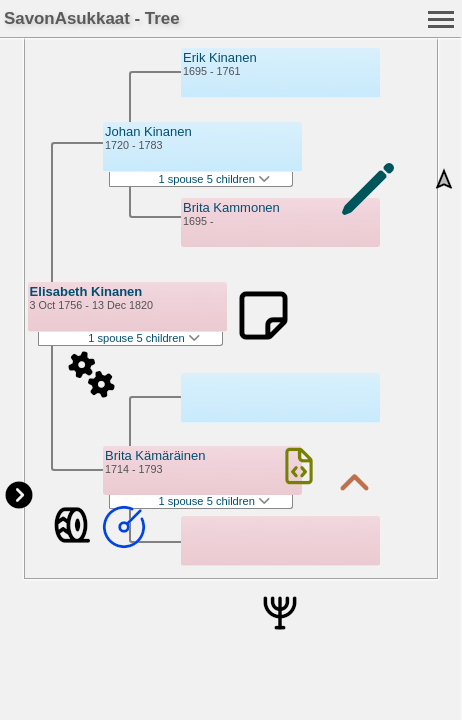  I want to click on indicates Hanukkah-related content or events, so click(280, 613).